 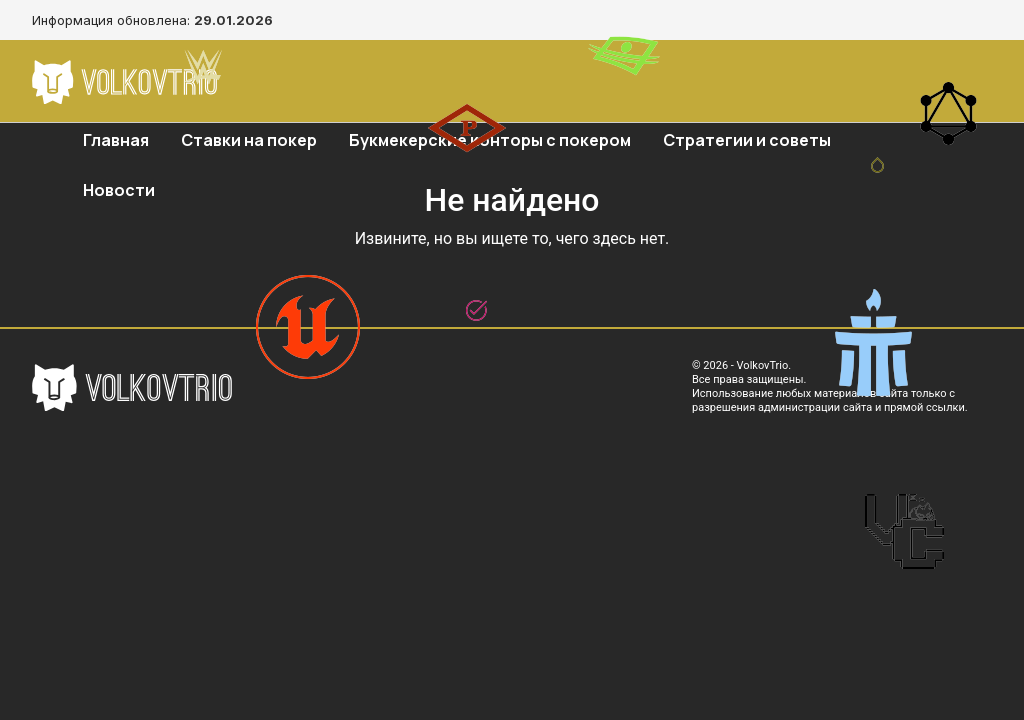 I want to click on cachet status page logo, so click(x=476, y=310).